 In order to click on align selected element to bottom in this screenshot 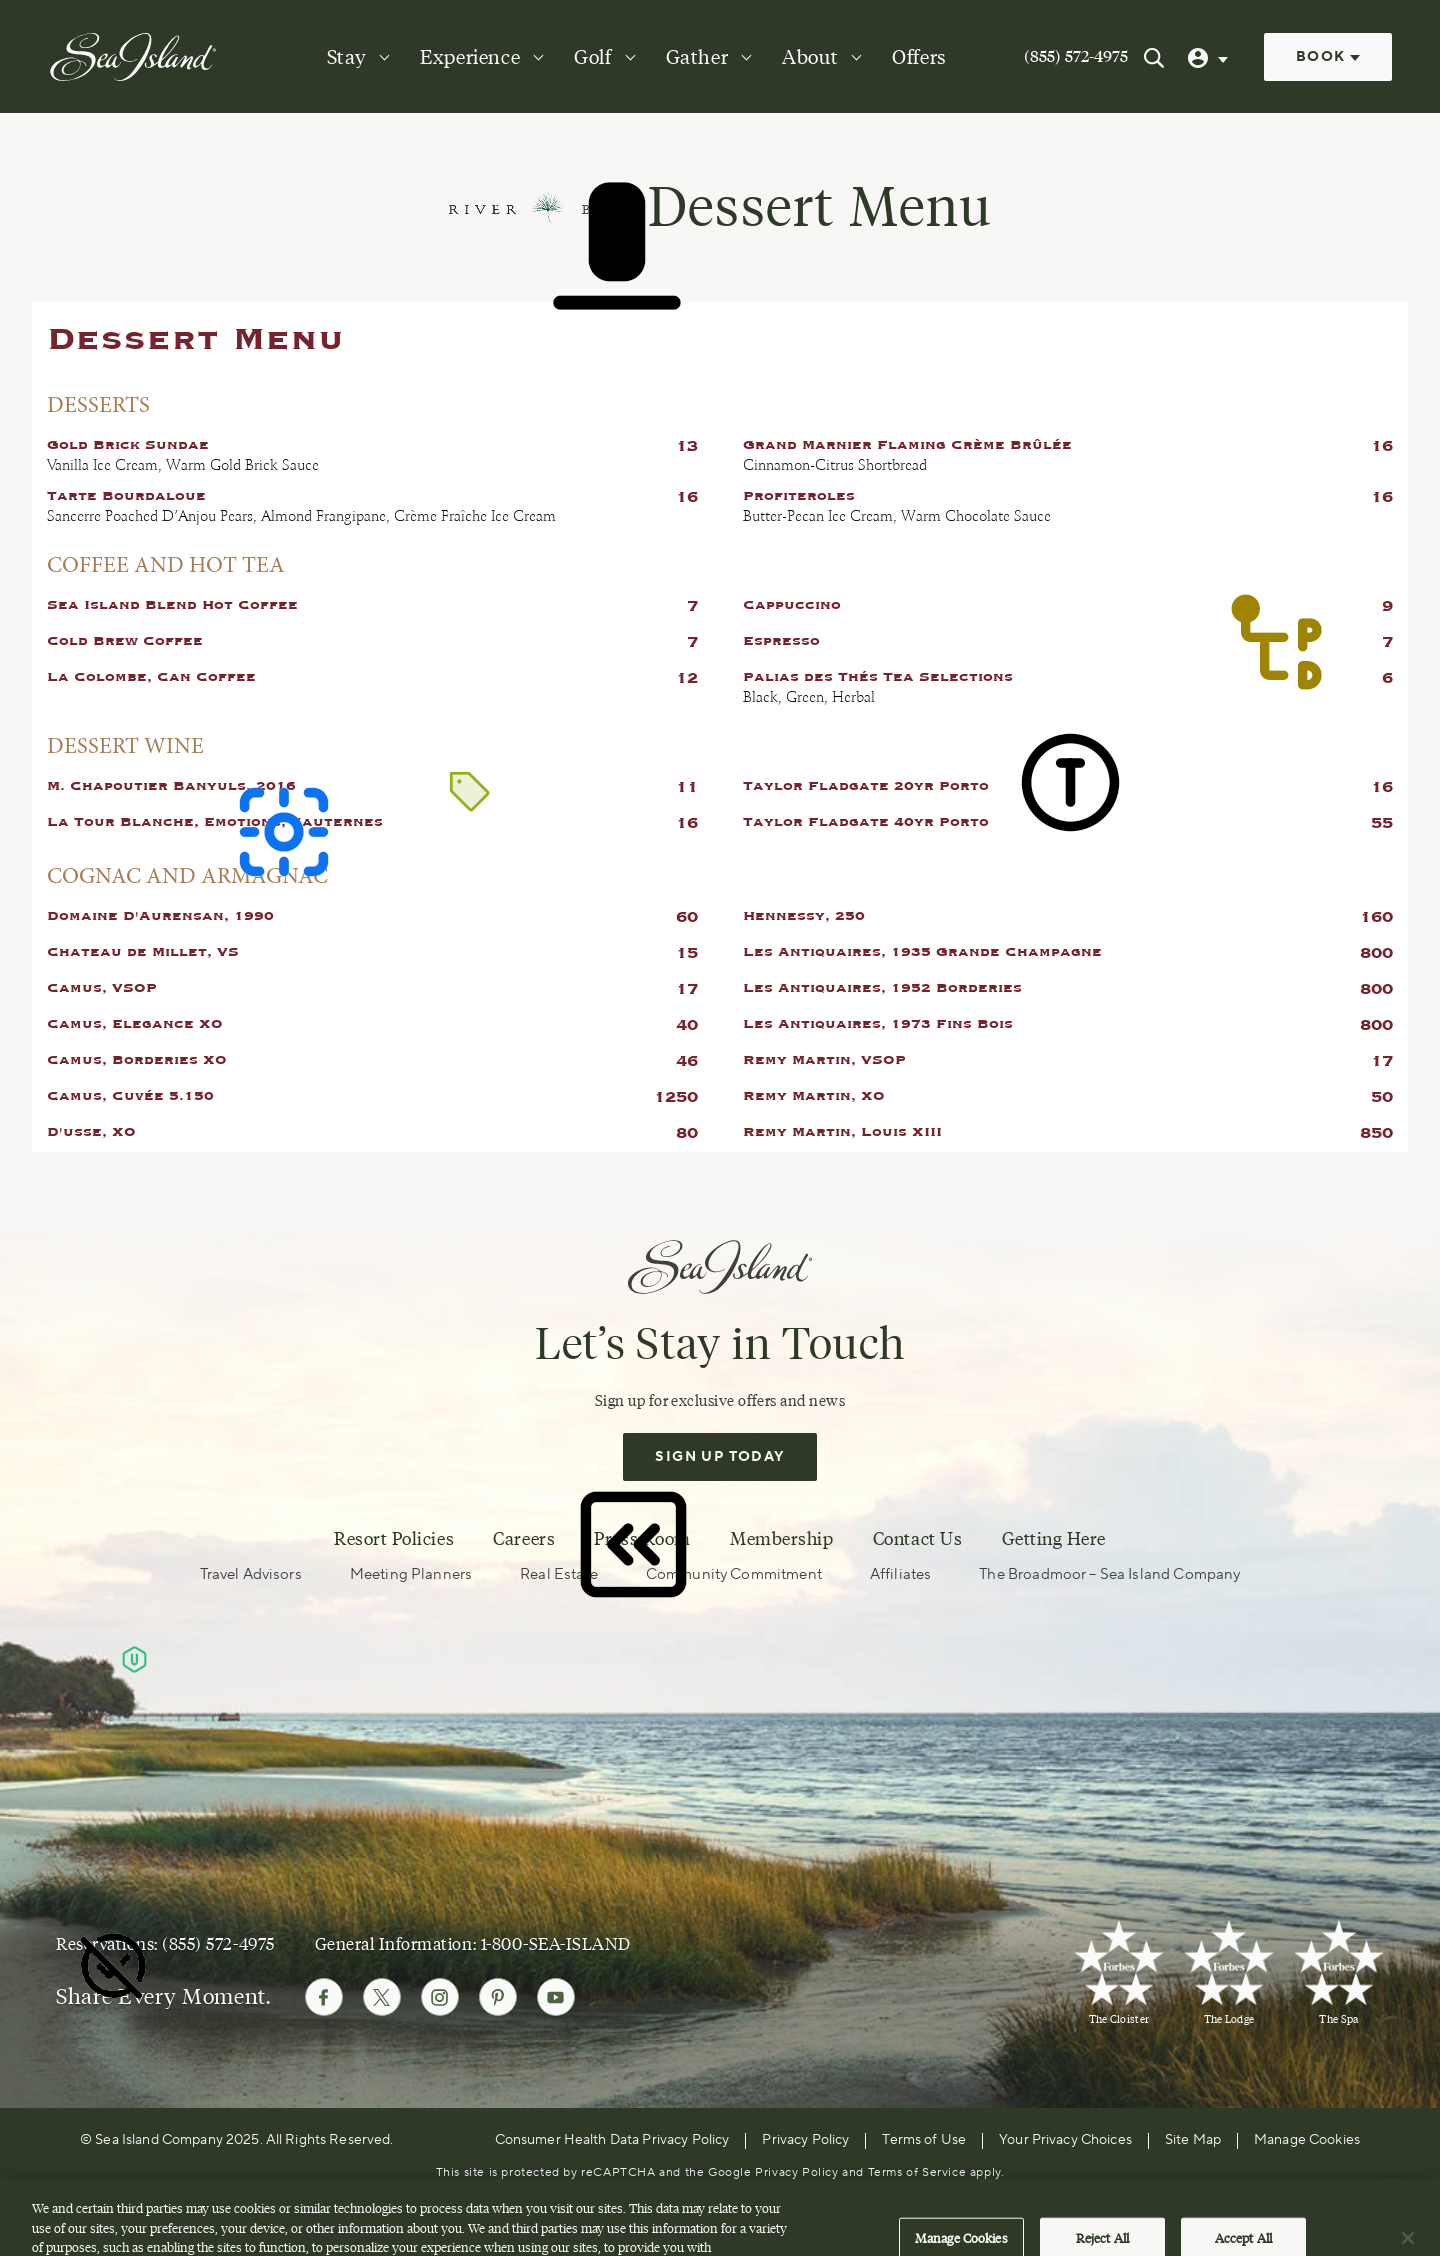, I will do `click(617, 246)`.